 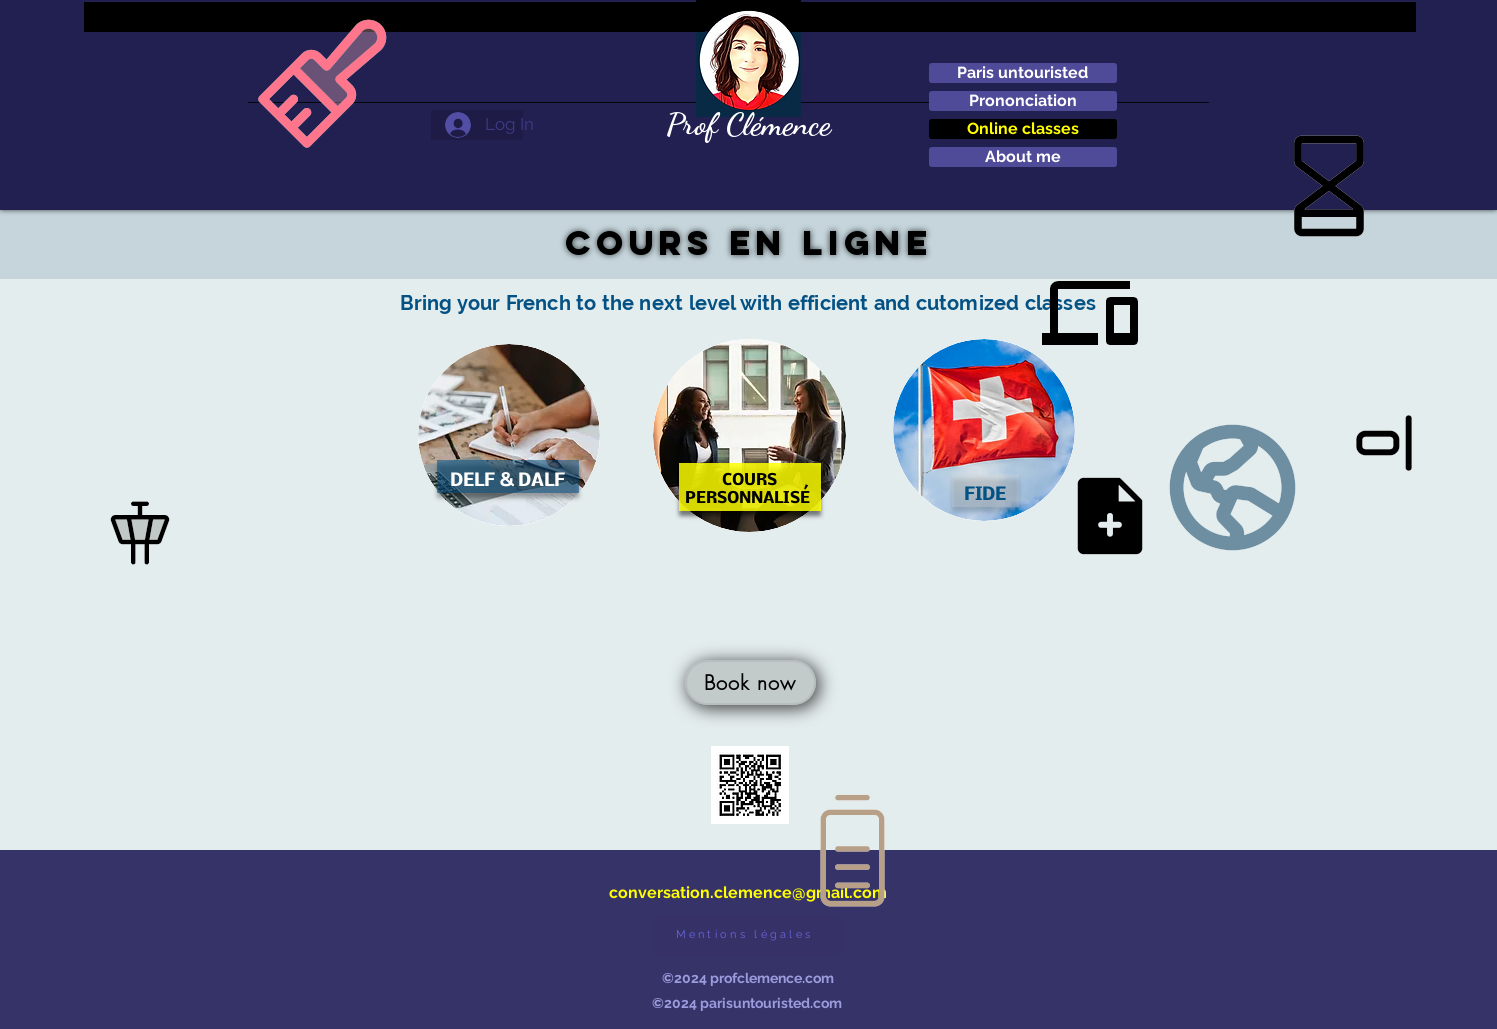 What do you see at coordinates (1232, 487) in the screenshot?
I see `switch to western hemisphere or Americas region` at bounding box center [1232, 487].